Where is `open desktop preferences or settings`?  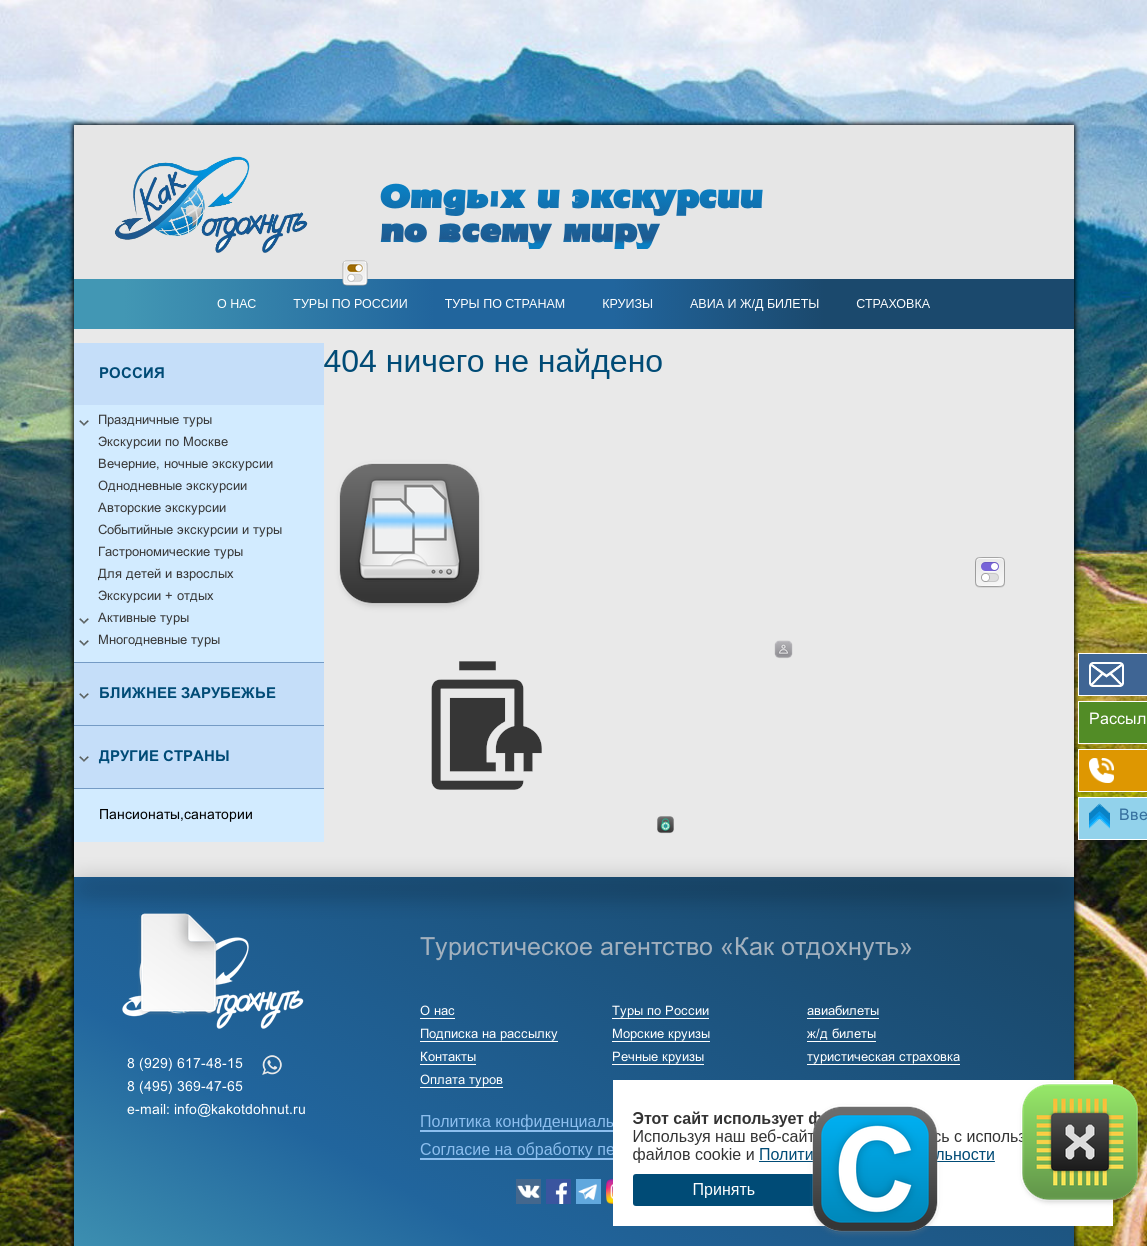
open desktop preferences or settings is located at coordinates (990, 572).